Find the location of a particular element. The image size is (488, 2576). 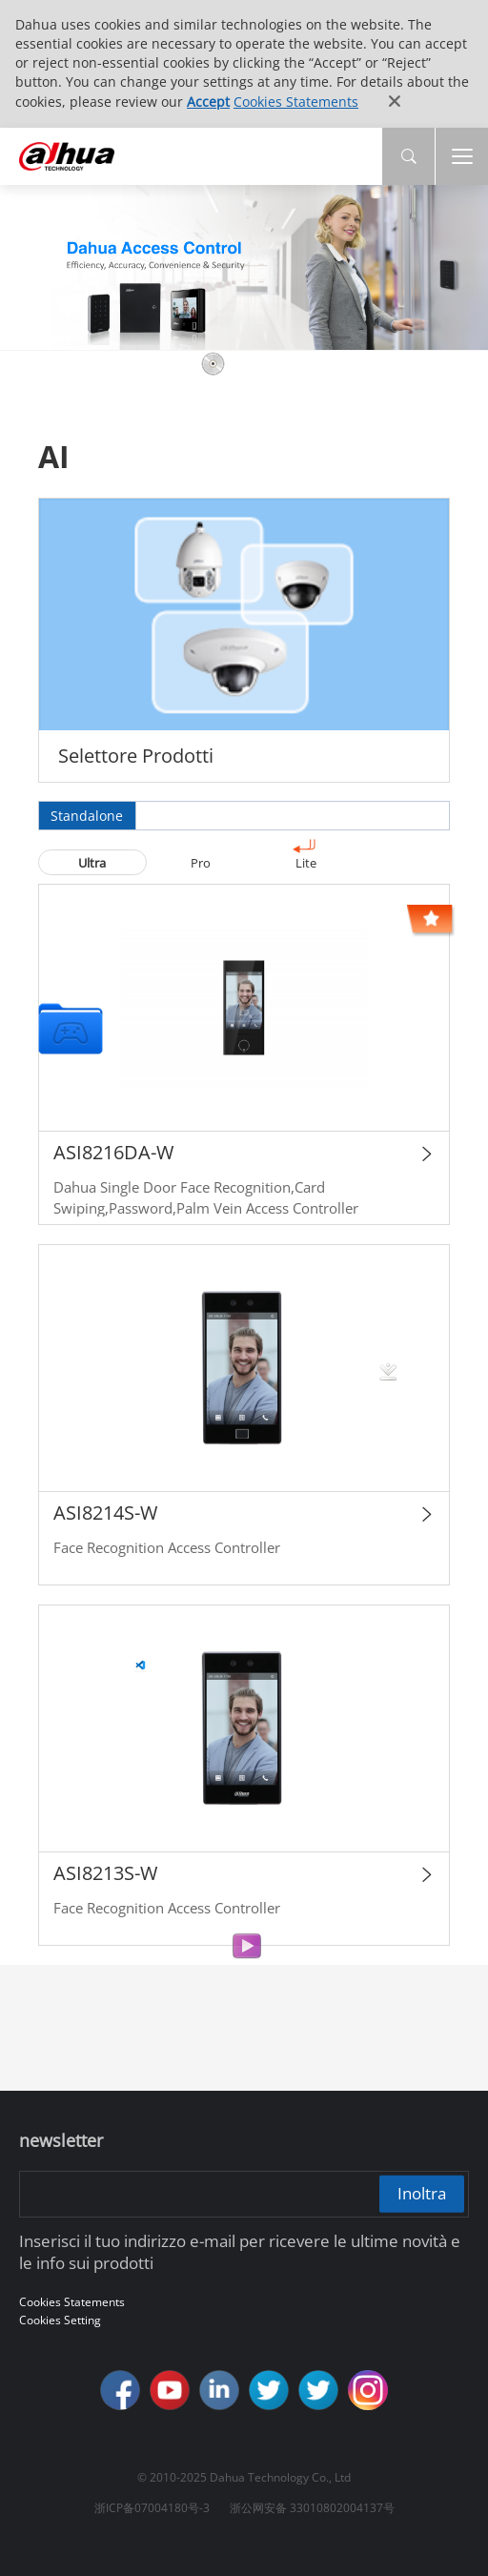

open Visual Studio Code is located at coordinates (140, 1665).